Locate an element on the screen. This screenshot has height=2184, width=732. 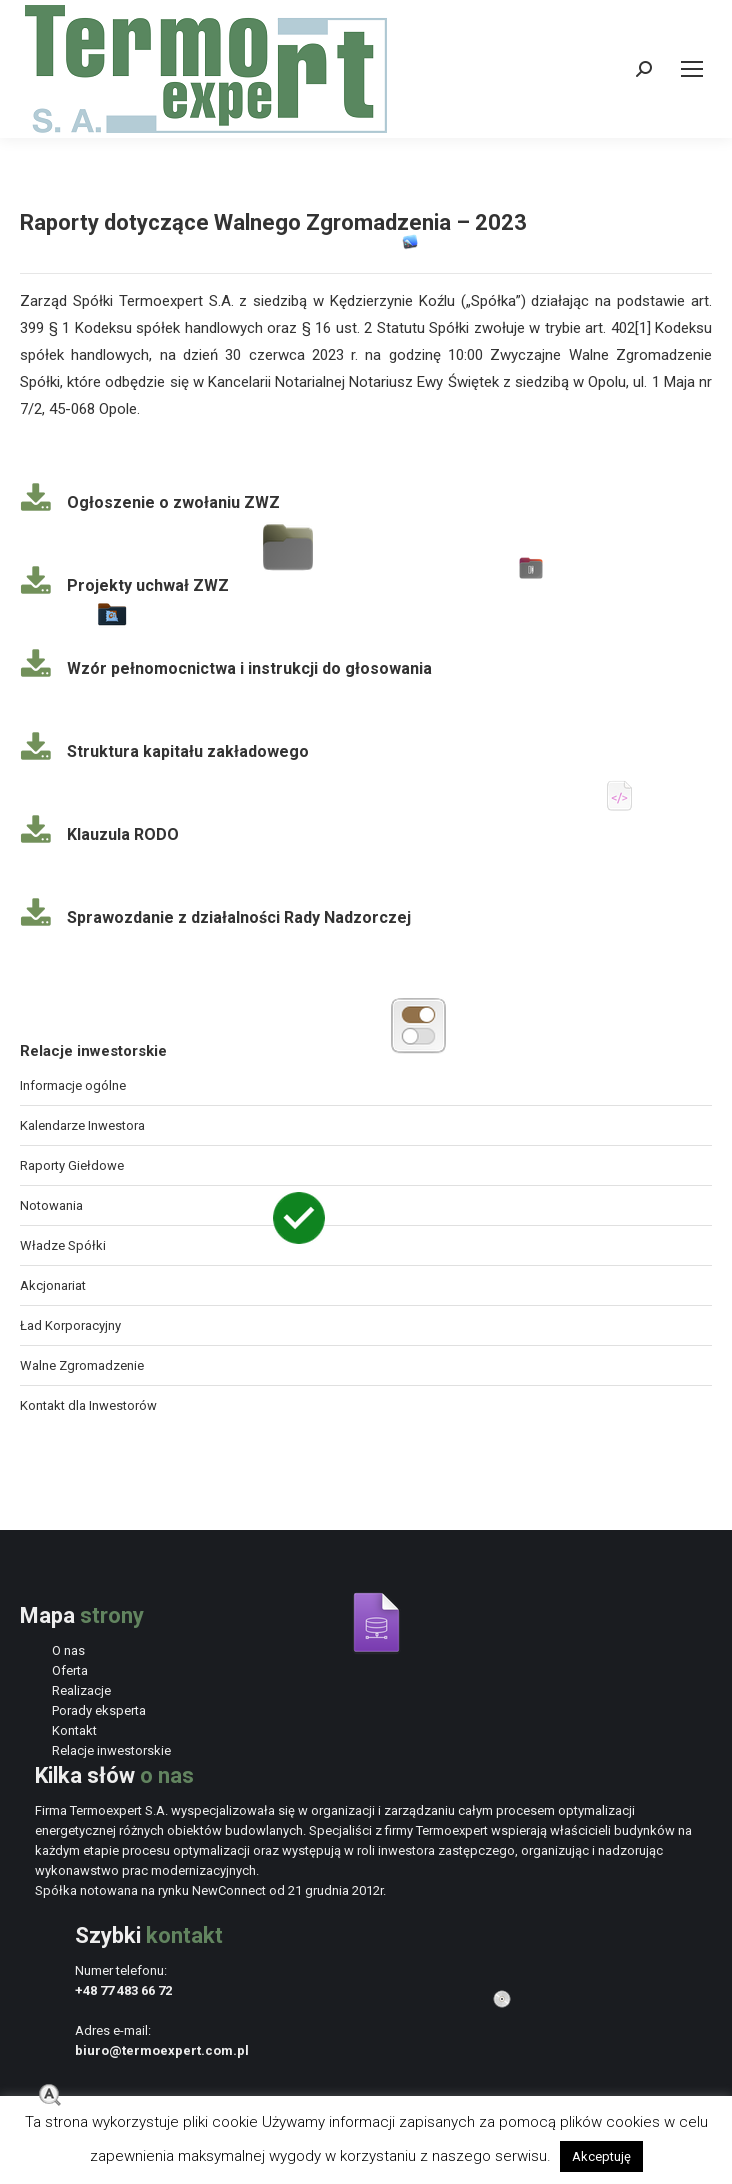
open gnome tweaks to customize system settings is located at coordinates (418, 1025).